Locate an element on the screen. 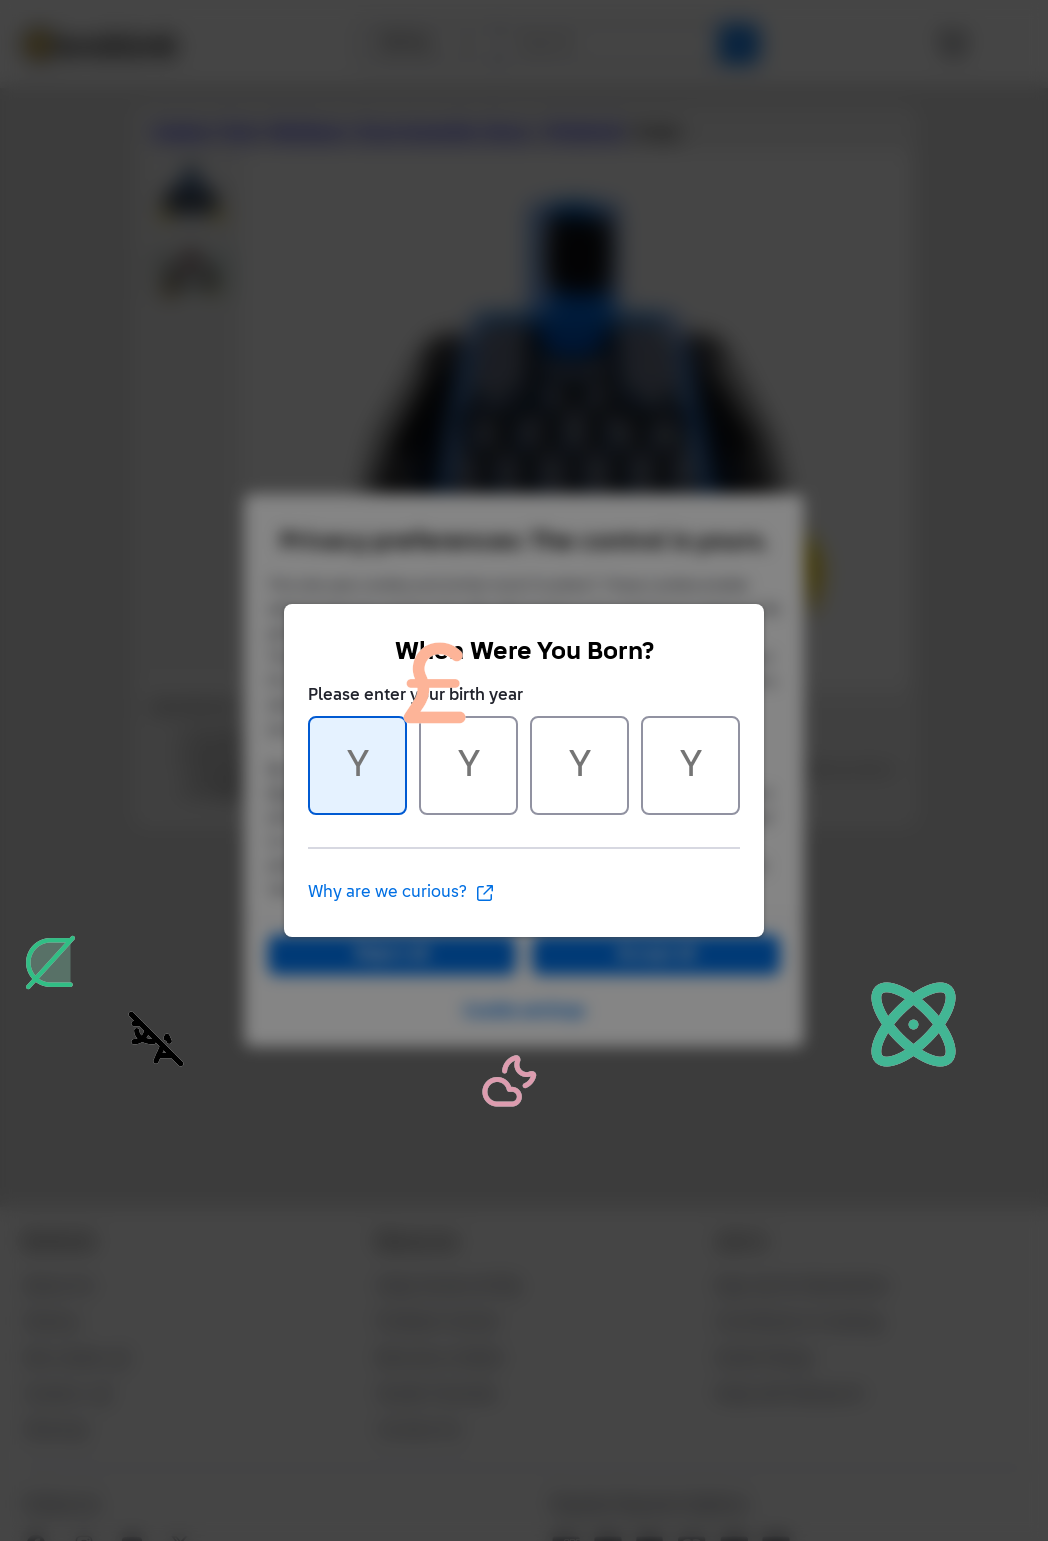 This screenshot has width=1048, height=1541. access science or chemistry tools is located at coordinates (913, 1024).